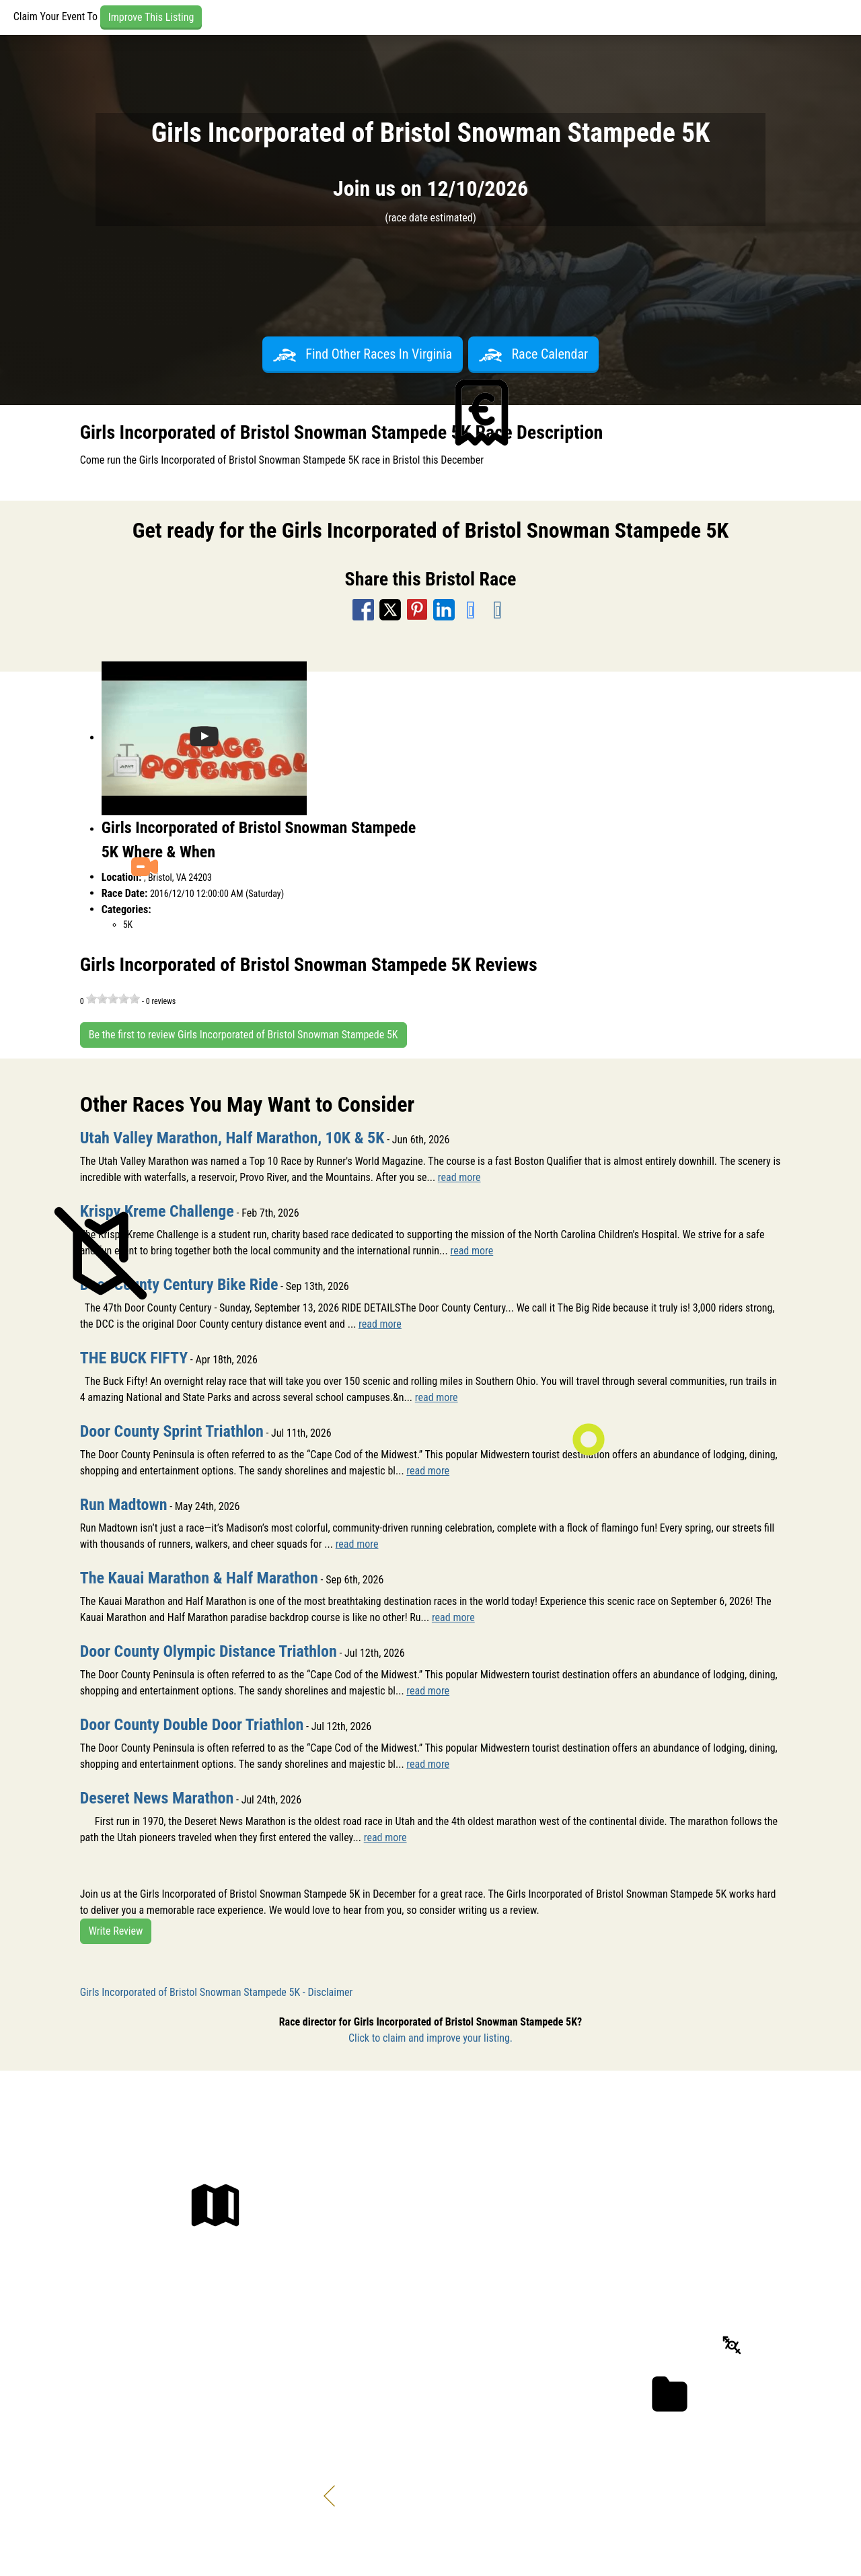  What do you see at coordinates (482, 413) in the screenshot?
I see `view euro transaction receipt` at bounding box center [482, 413].